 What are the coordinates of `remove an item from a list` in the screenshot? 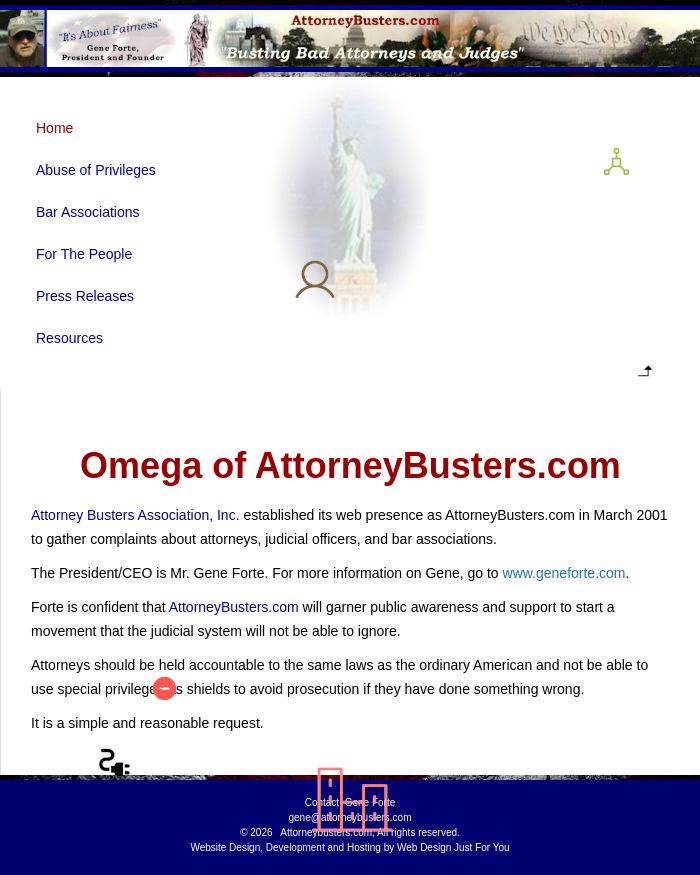 It's located at (164, 688).